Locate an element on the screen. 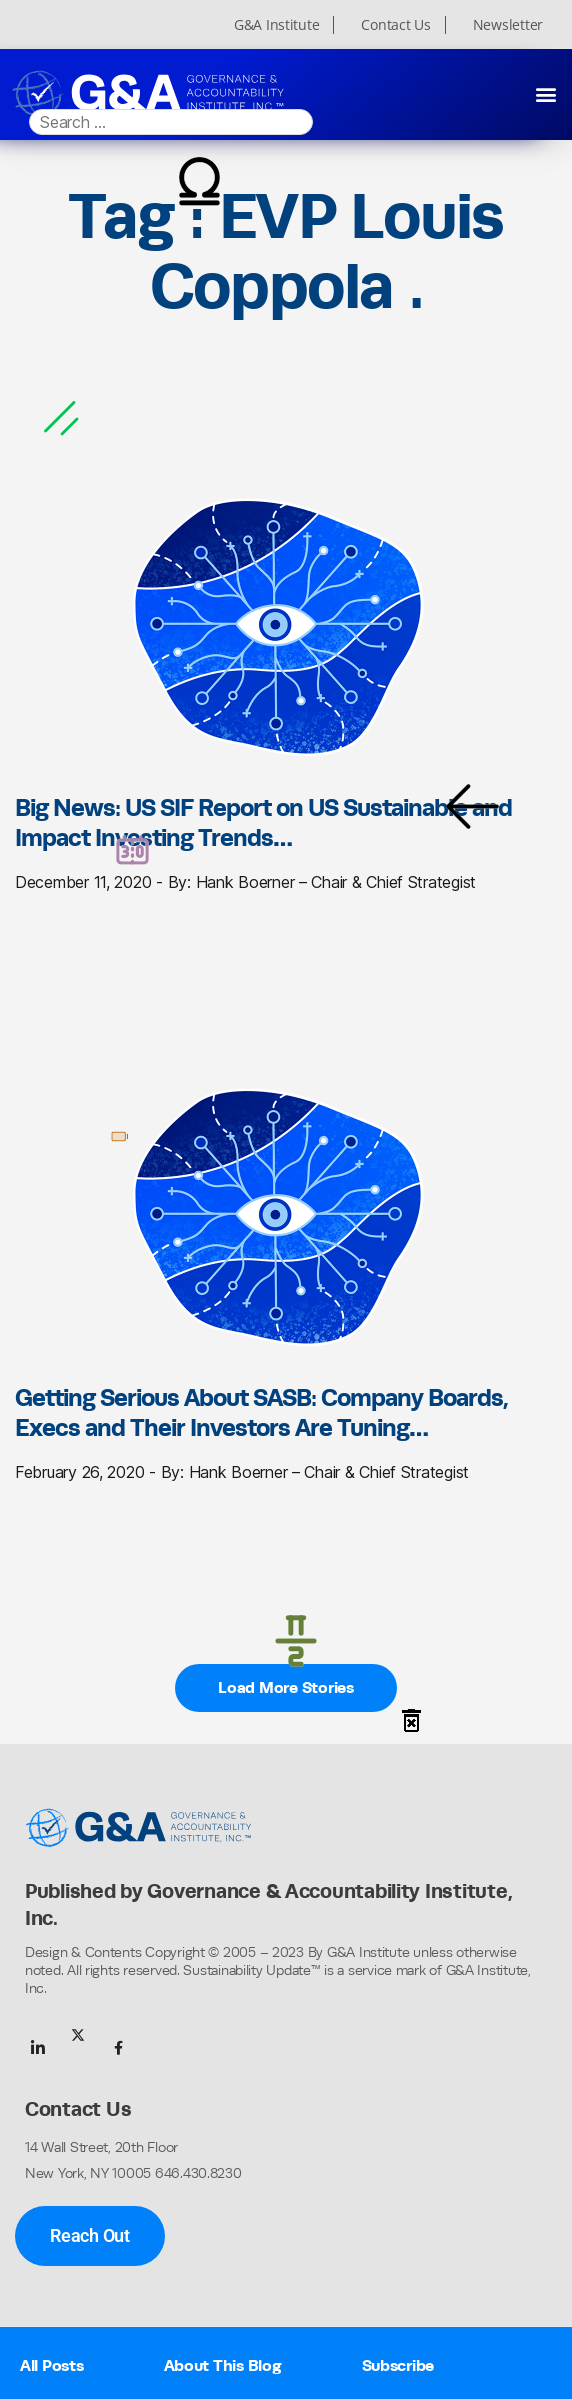 This screenshot has height=2399, width=572. indicates a count or tally of two items is located at coordinates (62, 419).